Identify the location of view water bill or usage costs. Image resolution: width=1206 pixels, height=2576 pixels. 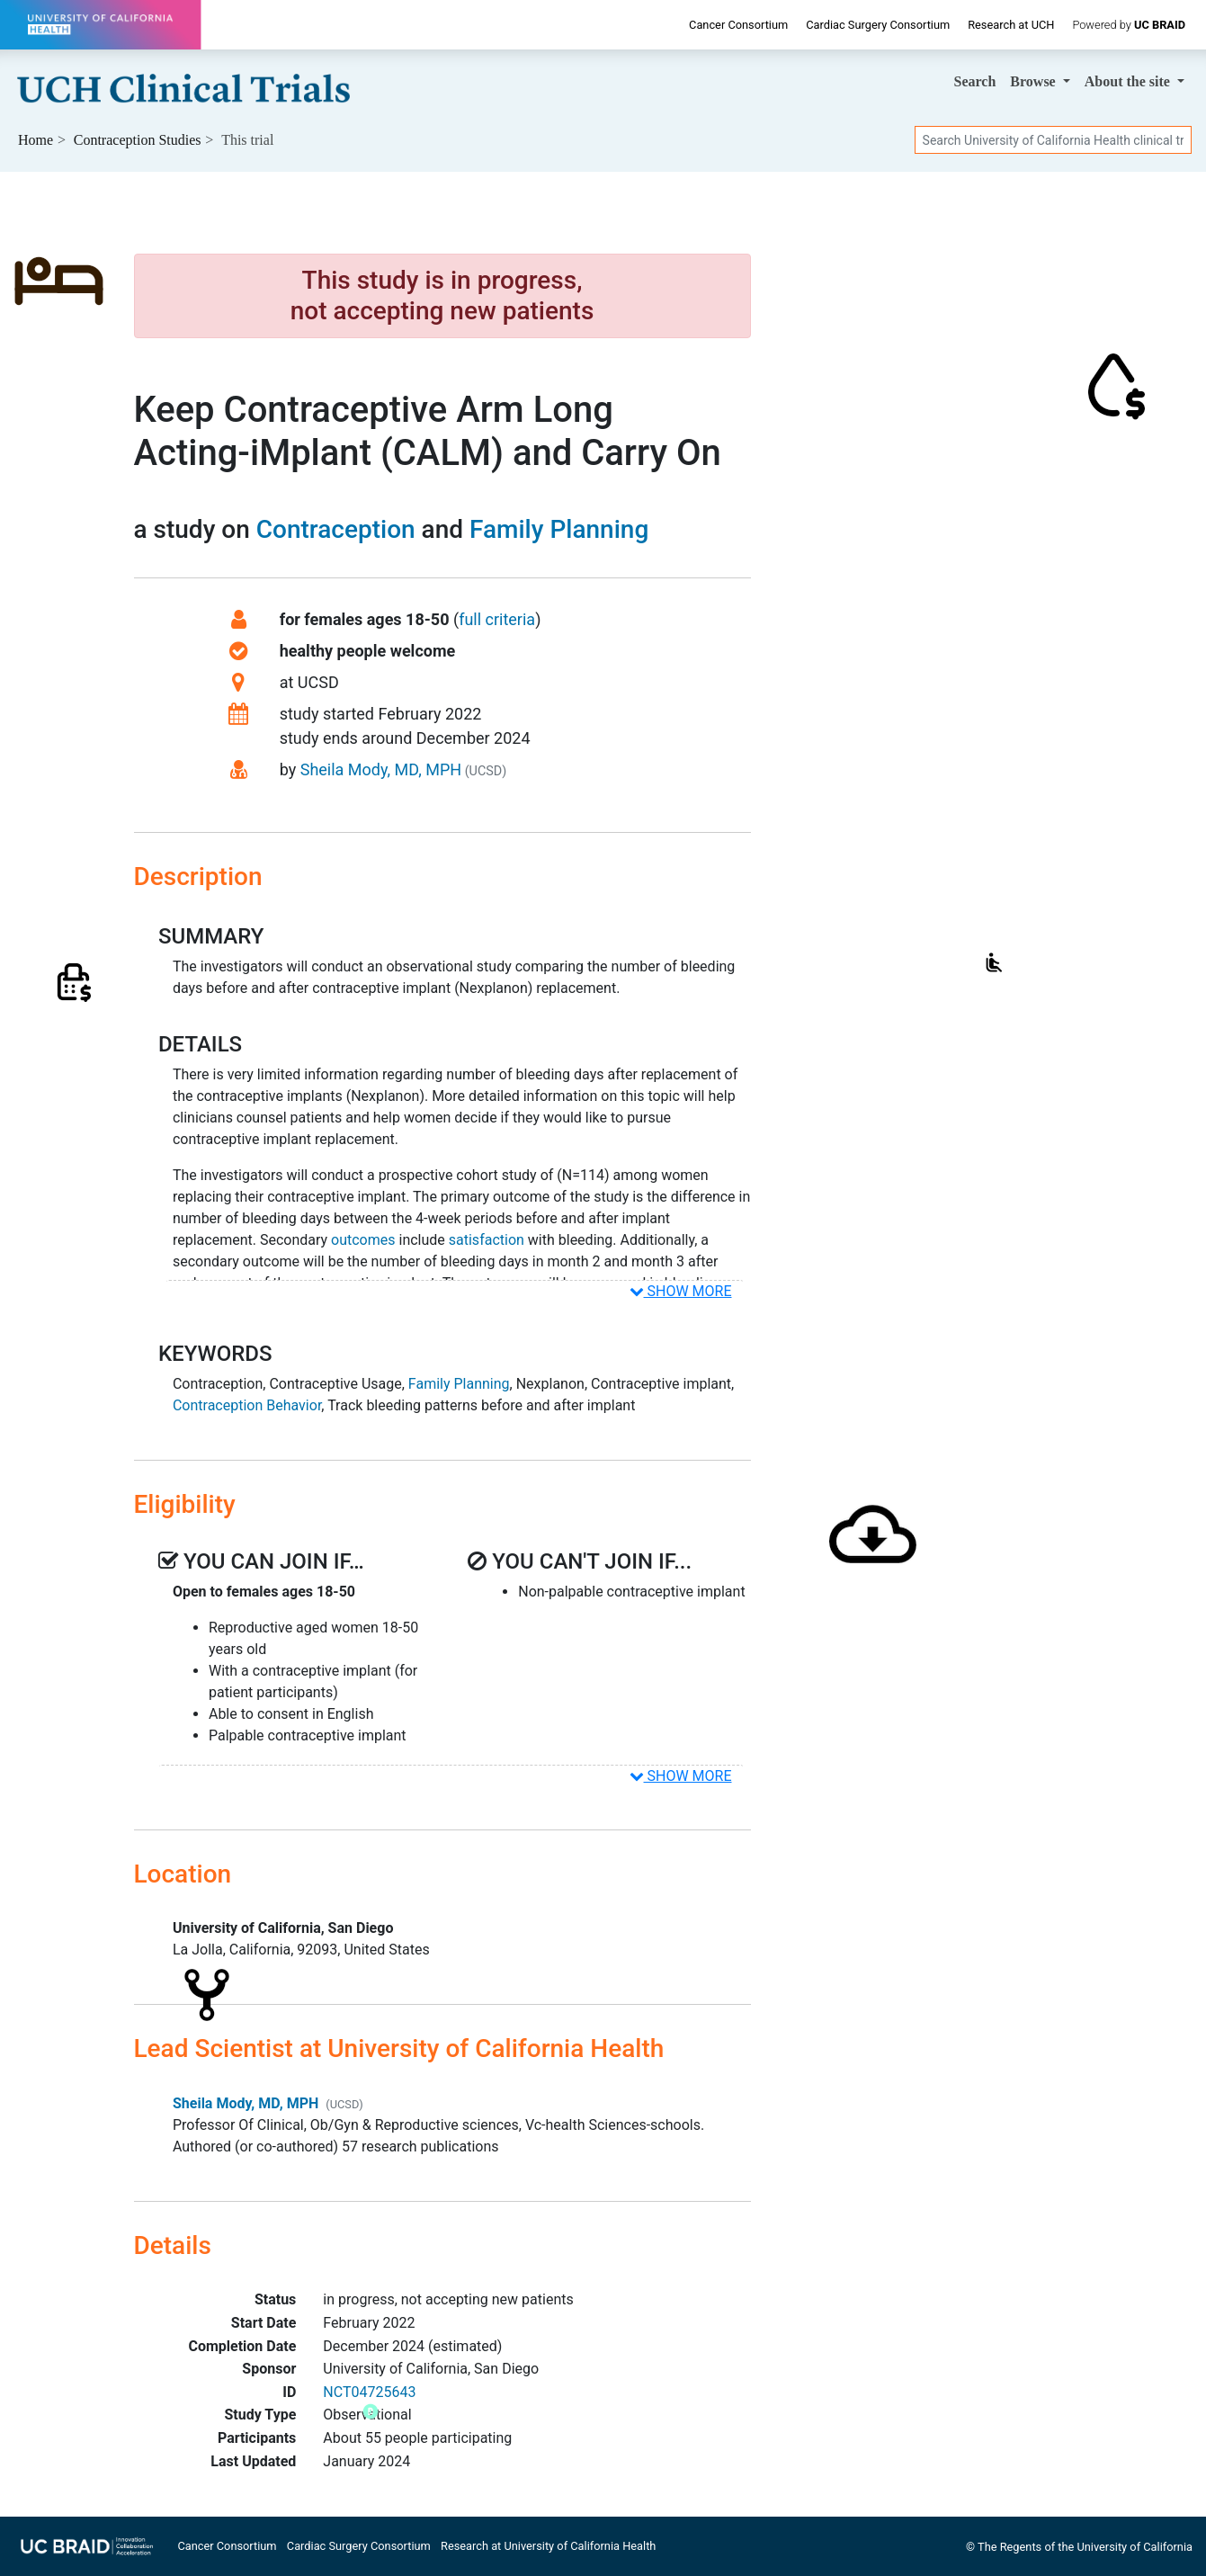
(1113, 385).